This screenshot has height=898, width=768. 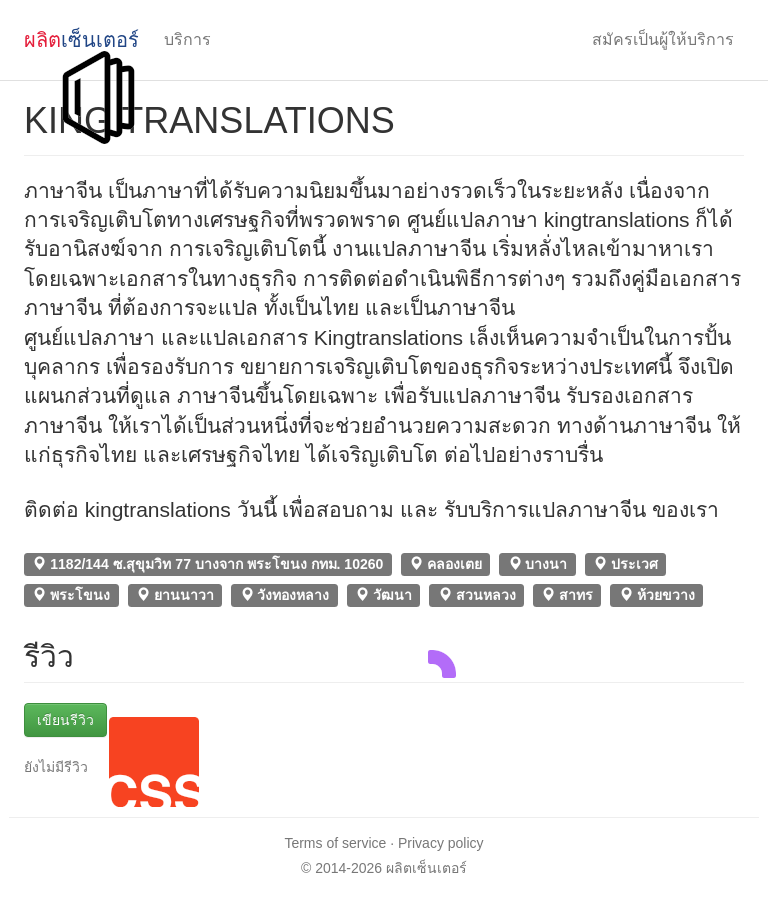 What do you see at coordinates (154, 762) in the screenshot?
I see `visit CSS Wizardry website or resources` at bounding box center [154, 762].